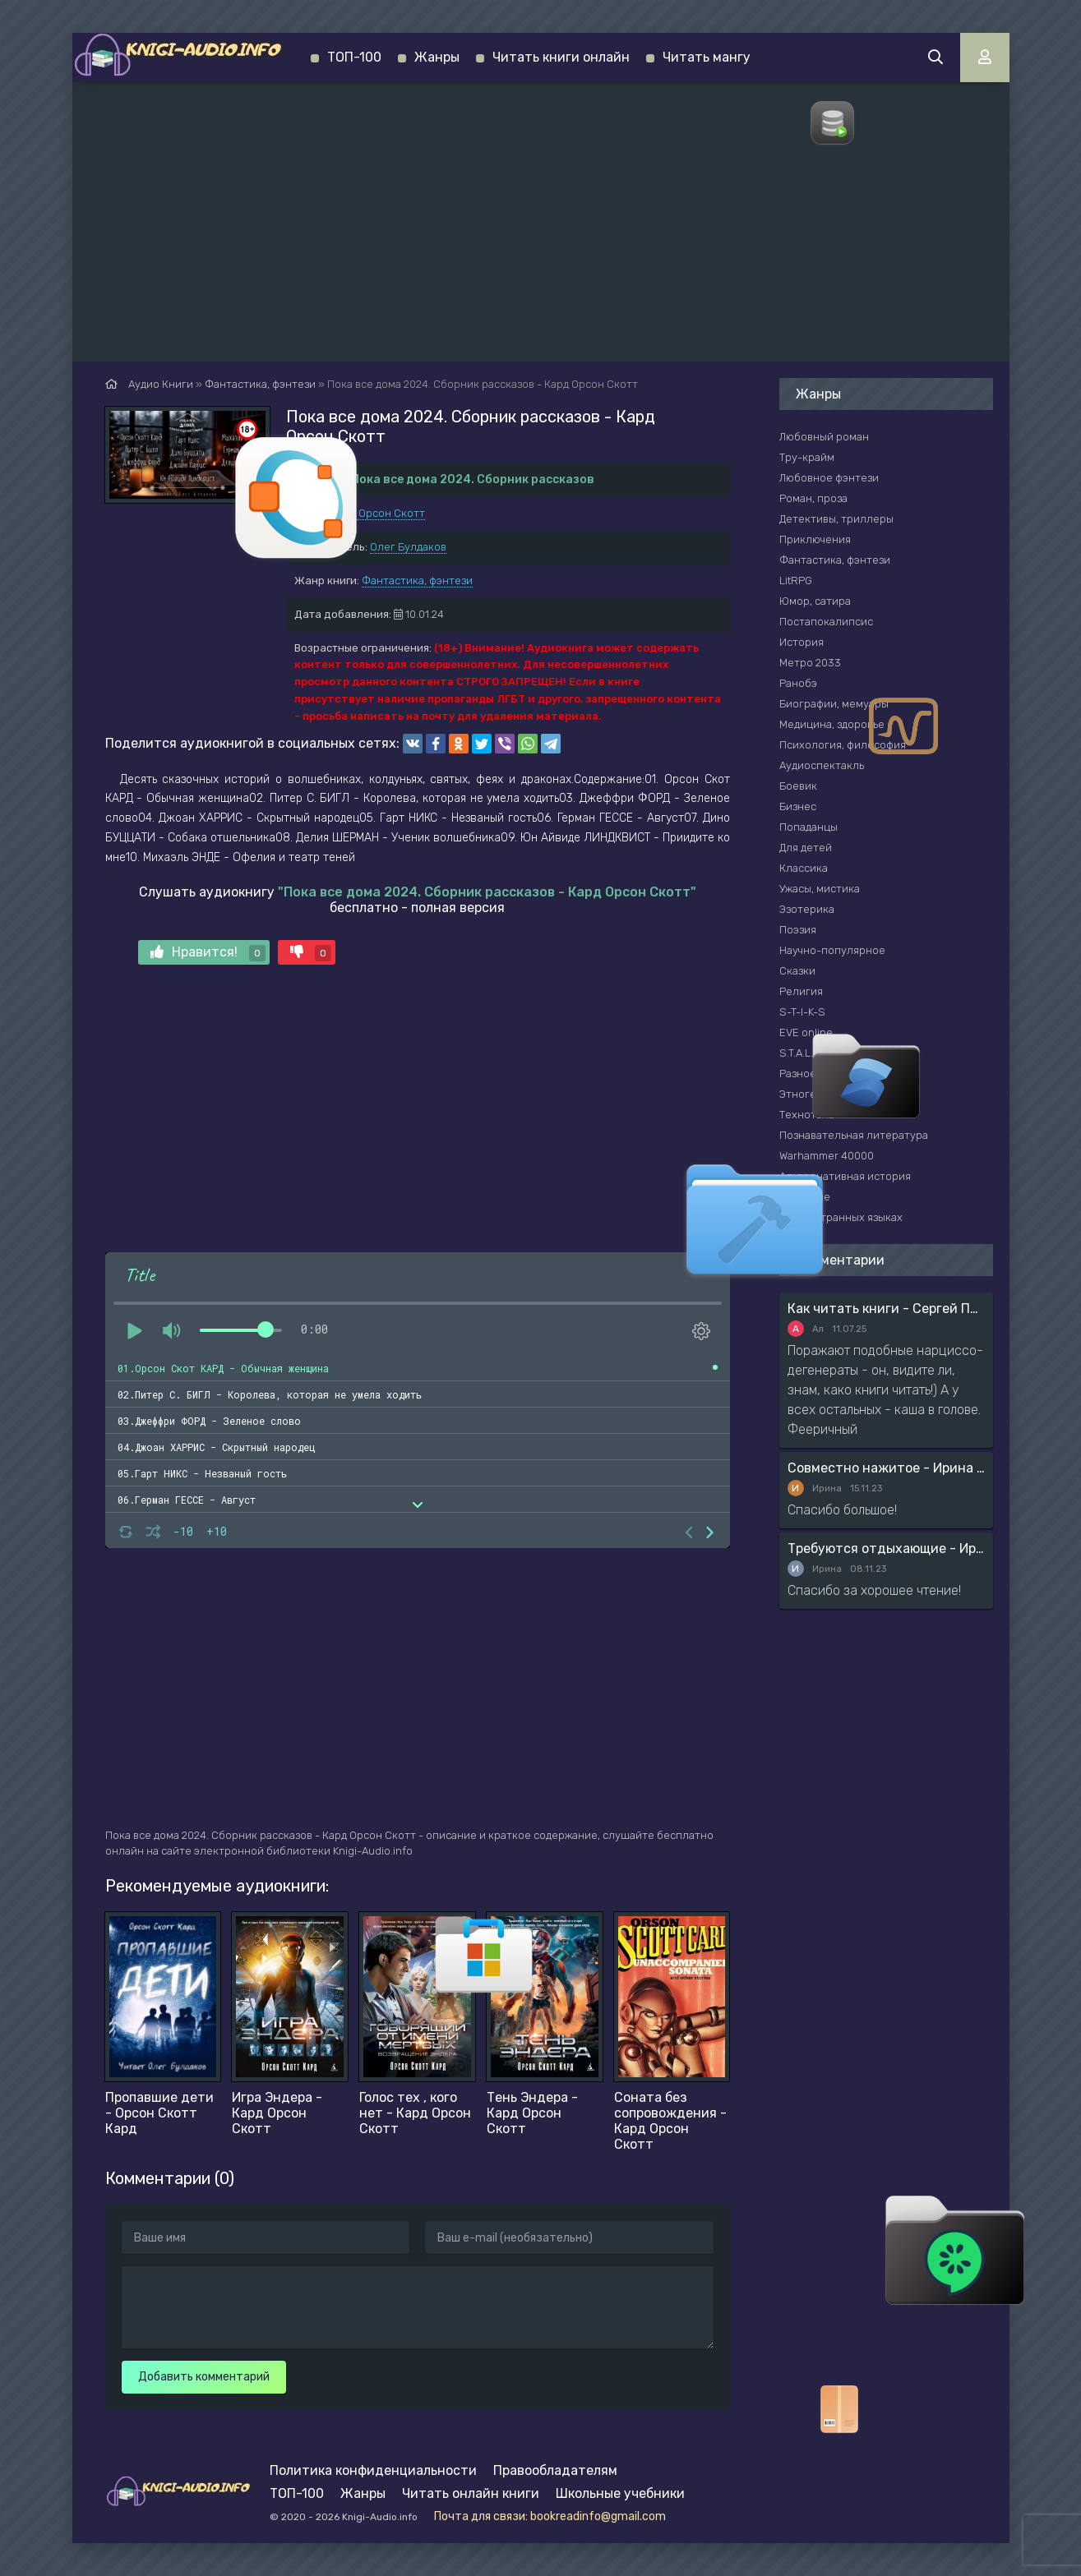 The width and height of the screenshot is (1081, 2576). Describe the element at coordinates (296, 495) in the screenshot. I see `open GNU Octave numerical computing application` at that location.